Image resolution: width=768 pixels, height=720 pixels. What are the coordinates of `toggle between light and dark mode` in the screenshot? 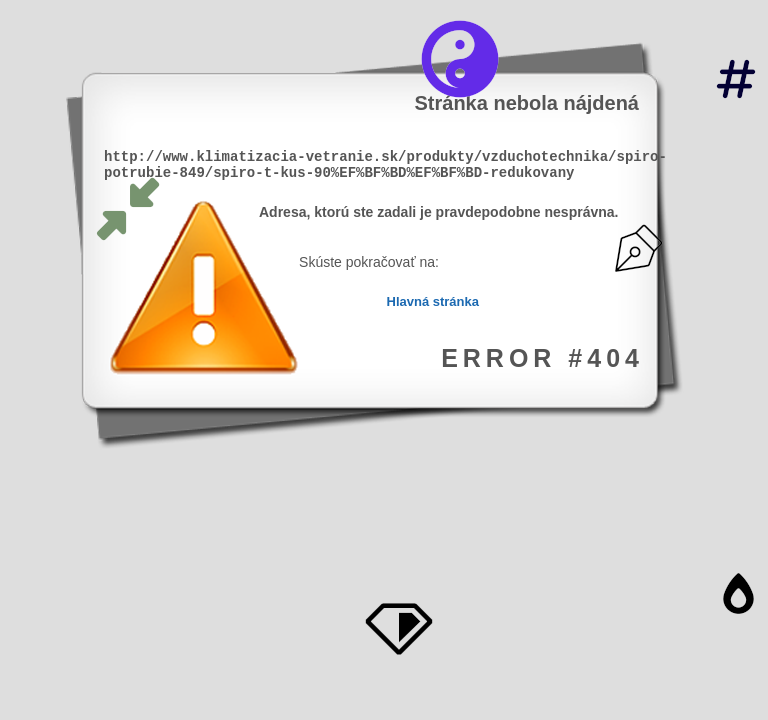 It's located at (460, 59).